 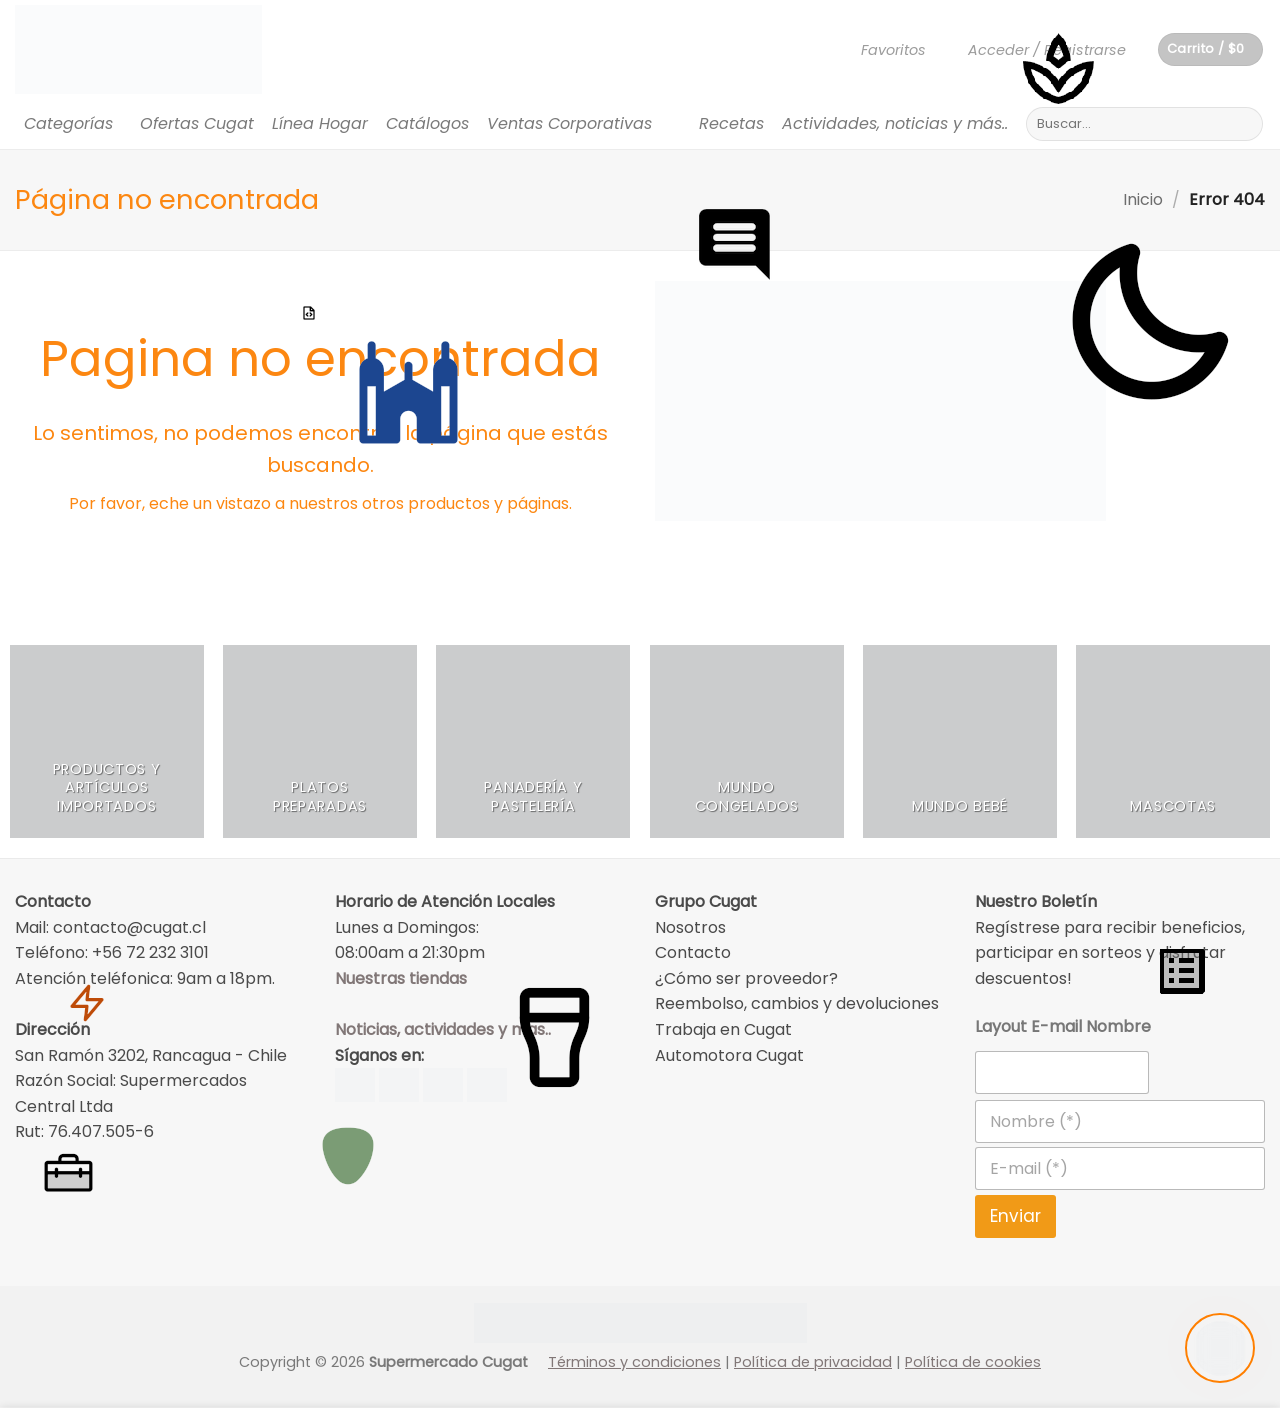 I want to click on toggle dark mode or night theme, so click(x=1146, y=326).